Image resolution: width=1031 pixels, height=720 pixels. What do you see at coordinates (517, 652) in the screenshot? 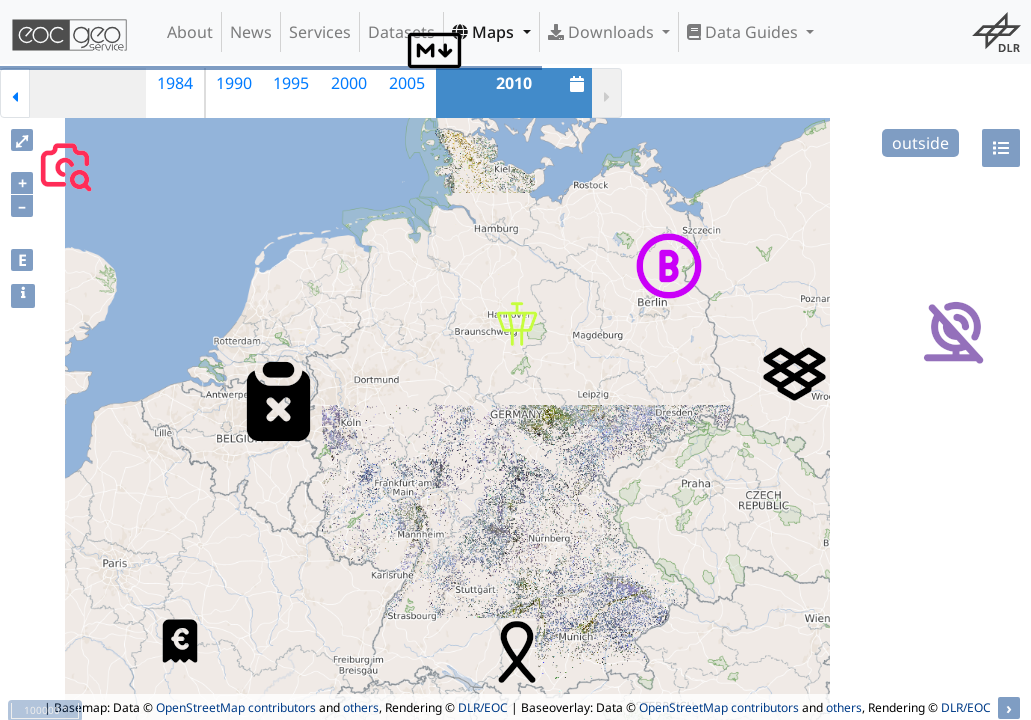
I see `health awareness or medical cause symbol` at bounding box center [517, 652].